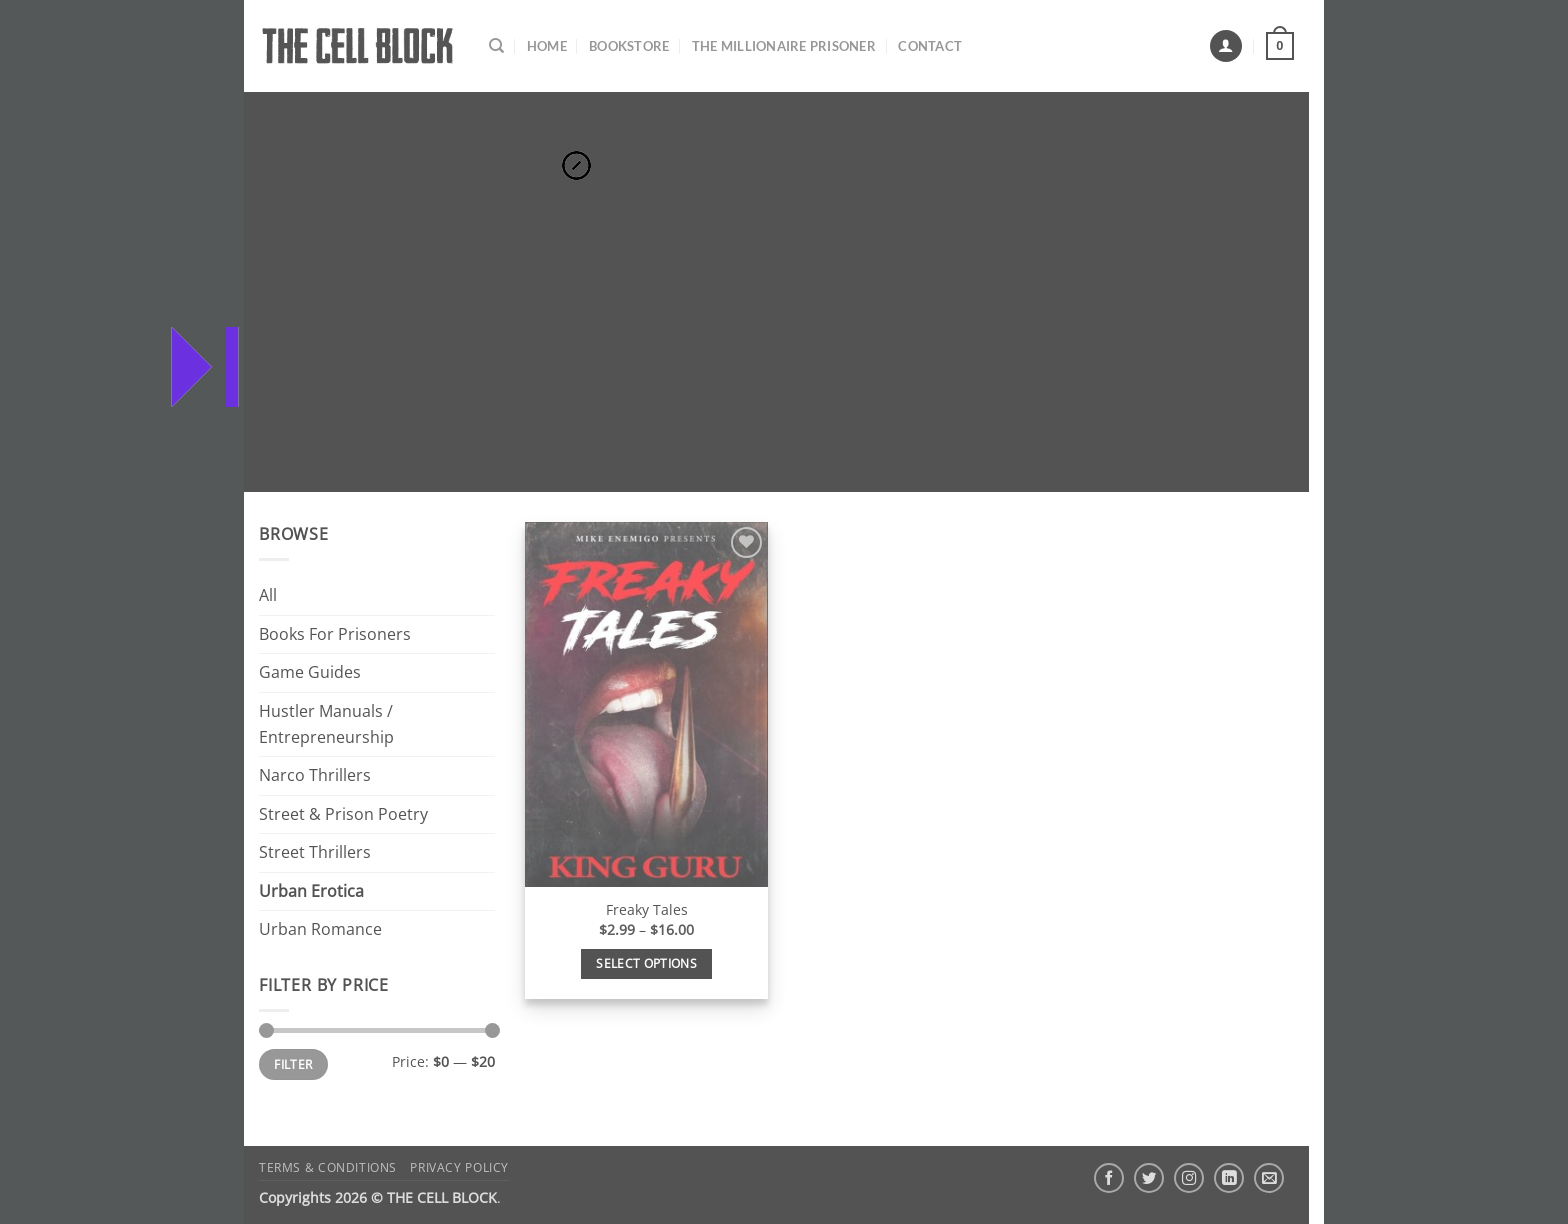 Image resolution: width=1568 pixels, height=1224 pixels. What do you see at coordinates (576, 165) in the screenshot?
I see `access compass or navigation features` at bounding box center [576, 165].